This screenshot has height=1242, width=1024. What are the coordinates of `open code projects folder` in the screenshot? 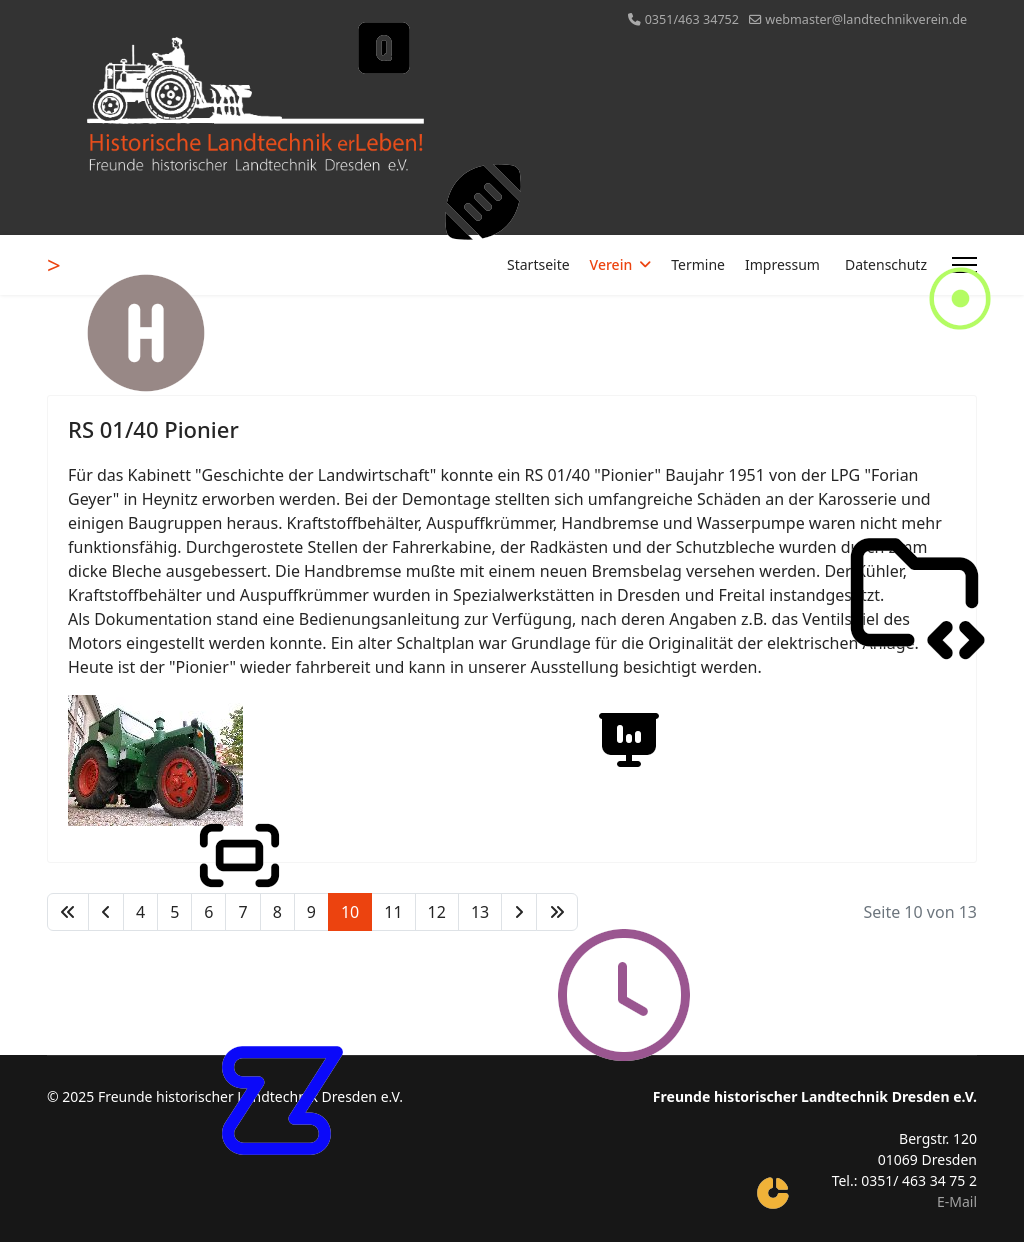 It's located at (914, 595).